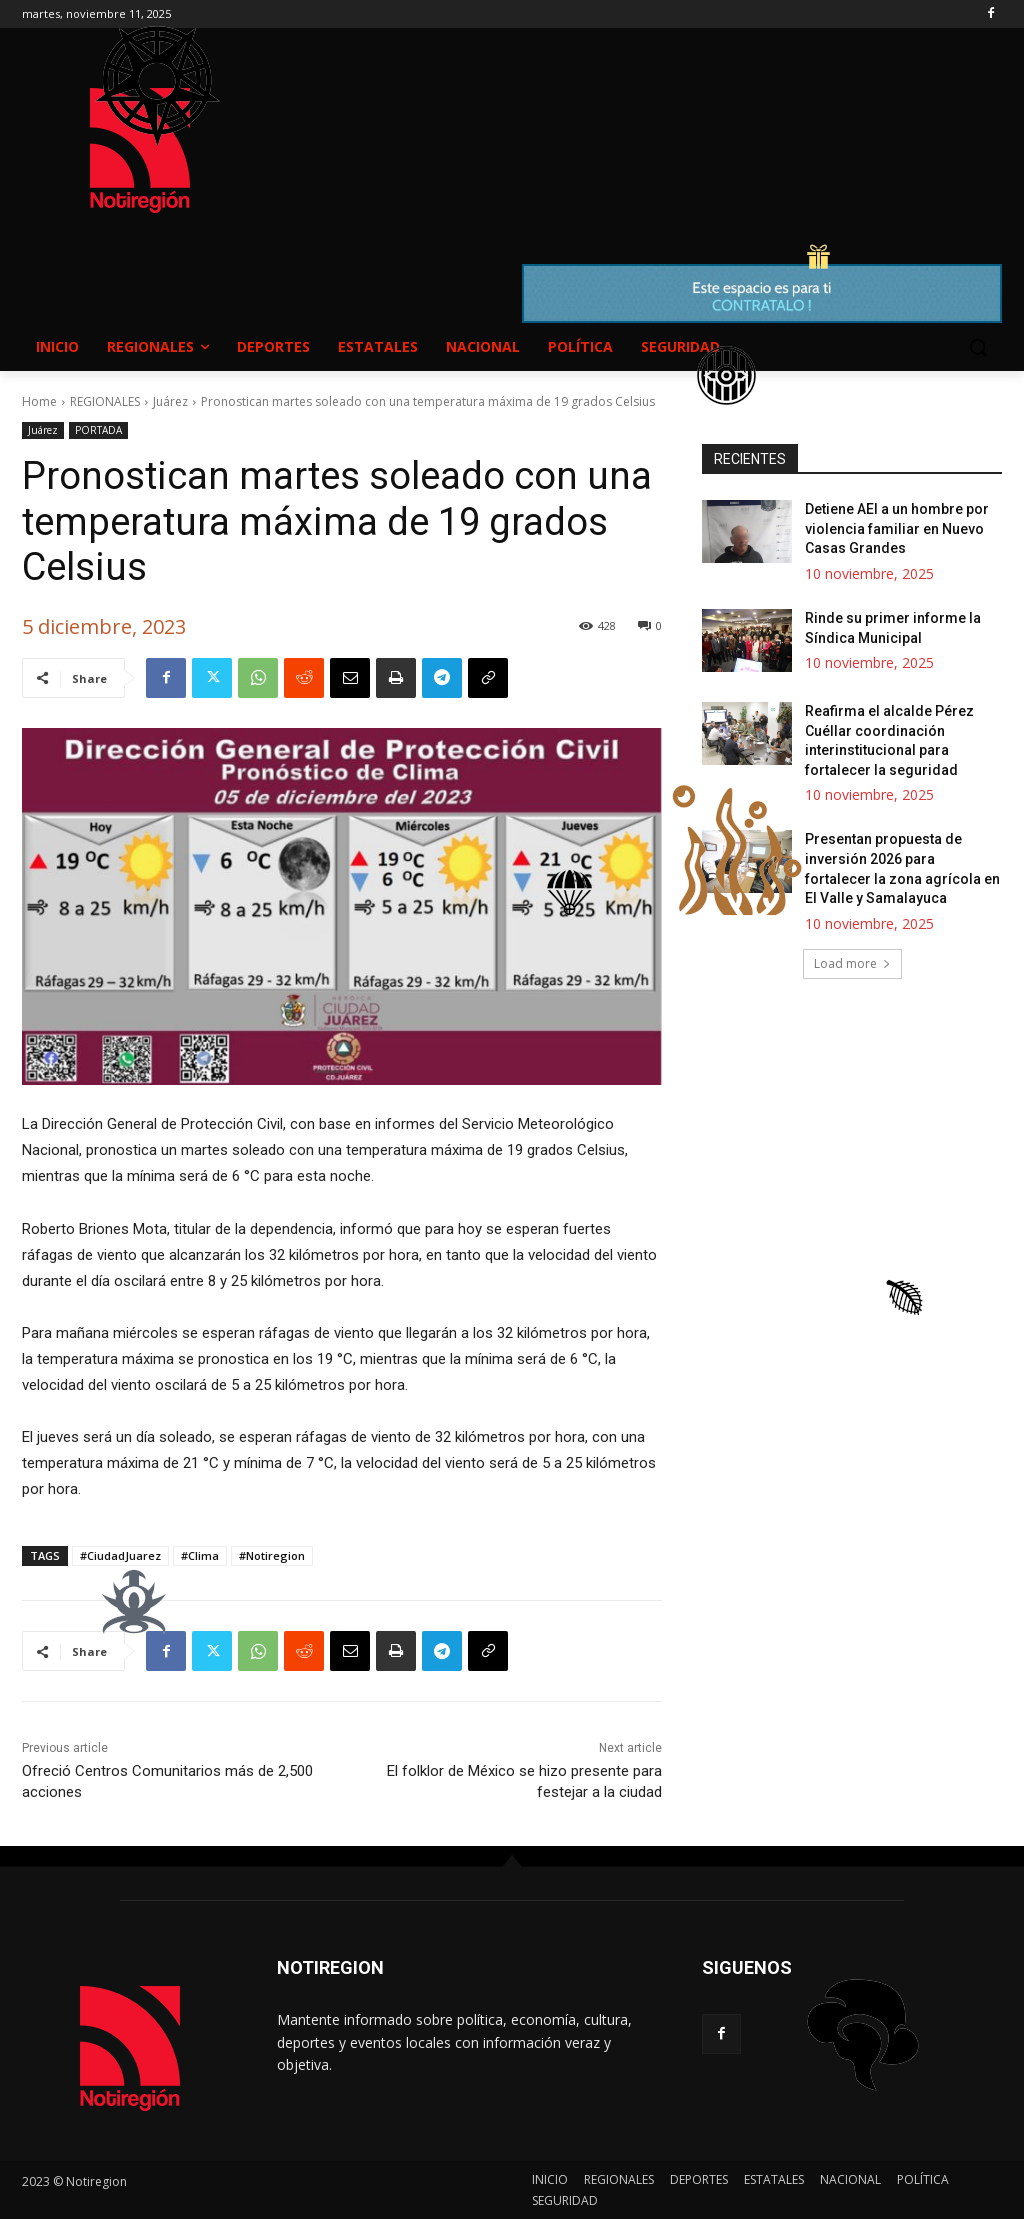 This screenshot has width=1024, height=2219. I want to click on open Steam gaming platform, so click(863, 2035).